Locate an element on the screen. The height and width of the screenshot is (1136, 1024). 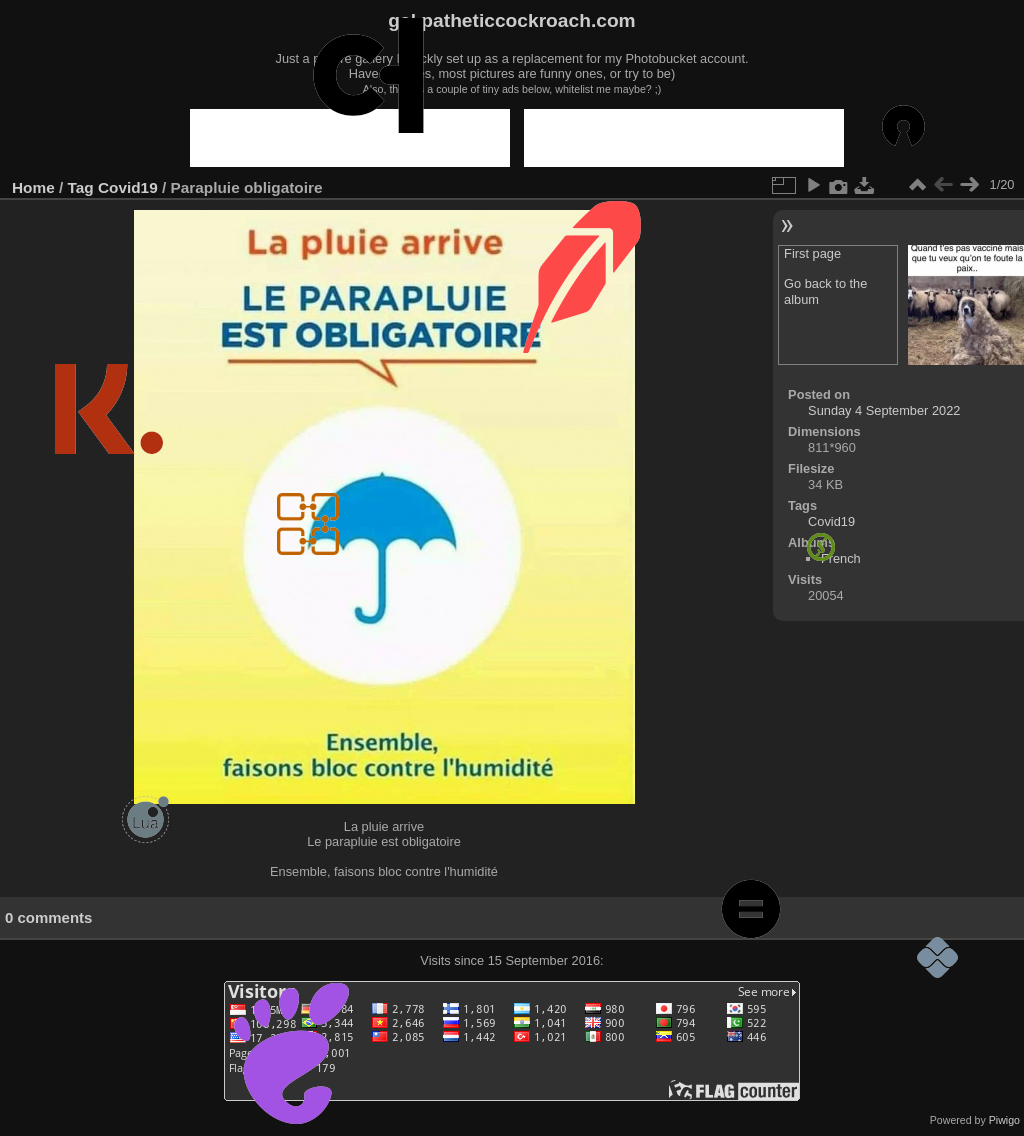
creative commons no derivatives license indicator is located at coordinates (751, 909).